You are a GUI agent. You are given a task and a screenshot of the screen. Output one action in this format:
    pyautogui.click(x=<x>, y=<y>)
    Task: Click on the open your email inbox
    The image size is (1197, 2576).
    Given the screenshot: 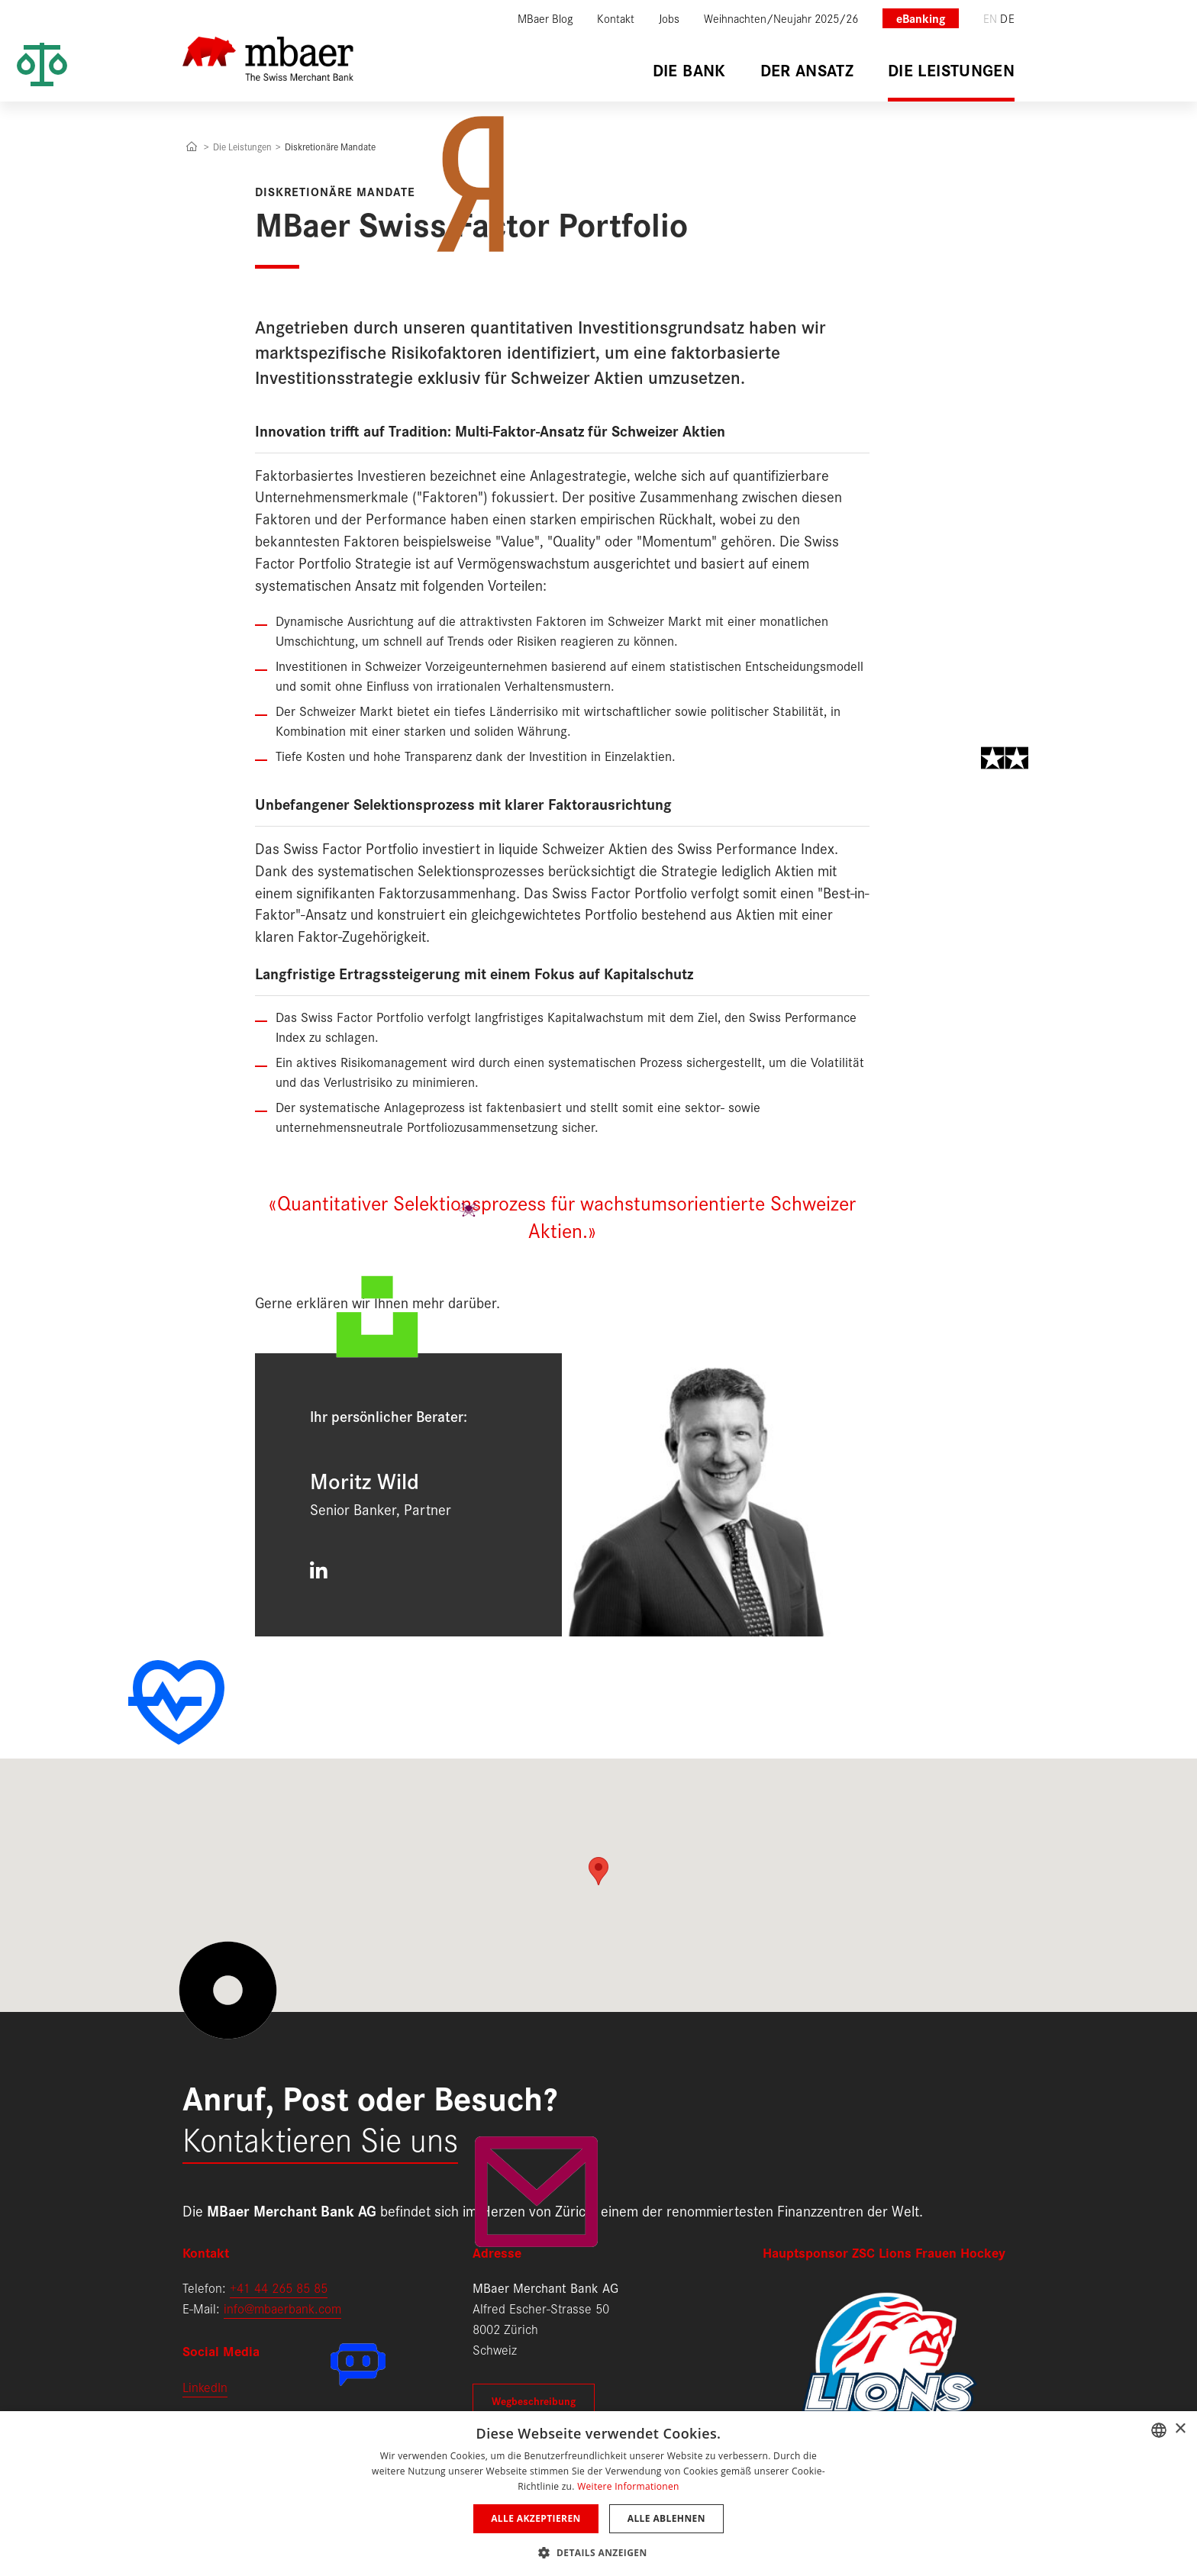 What is the action you would take?
    pyautogui.click(x=536, y=2191)
    